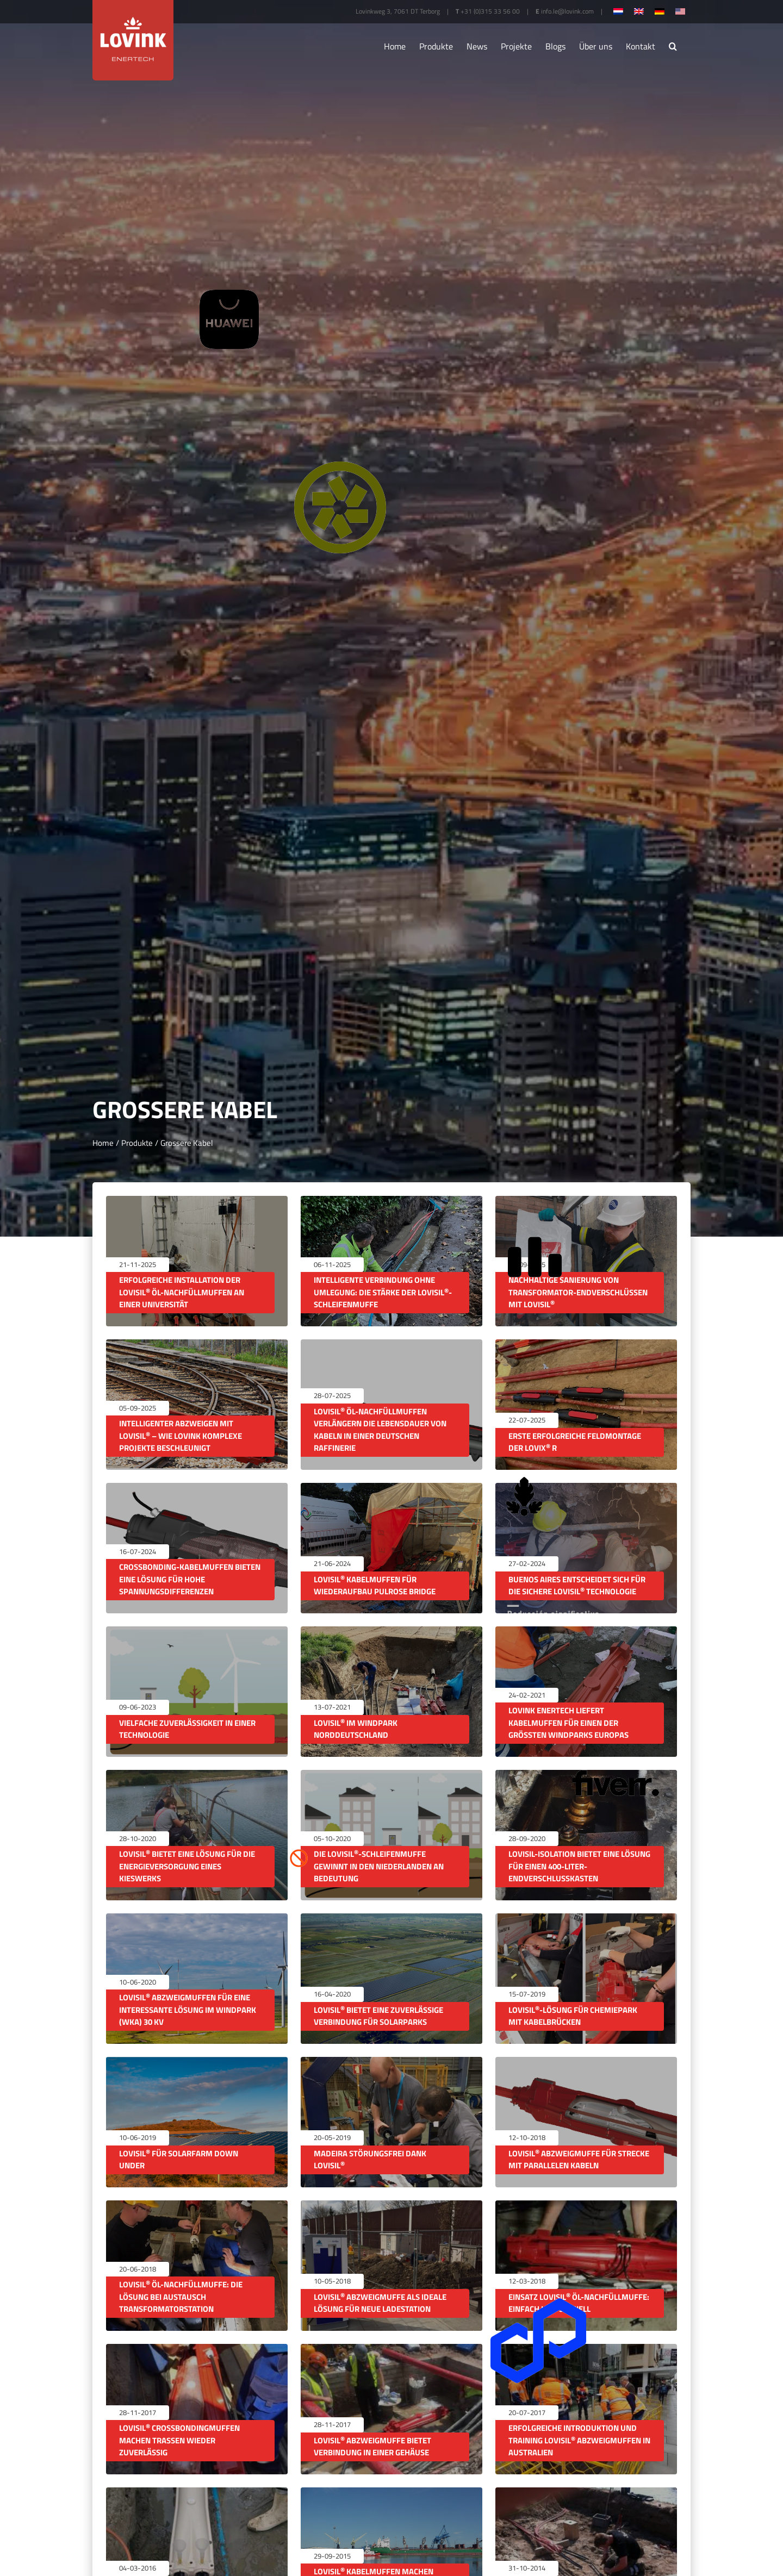 The width and height of the screenshot is (783, 2576). I want to click on polygon blockchain network logo, so click(538, 2341).